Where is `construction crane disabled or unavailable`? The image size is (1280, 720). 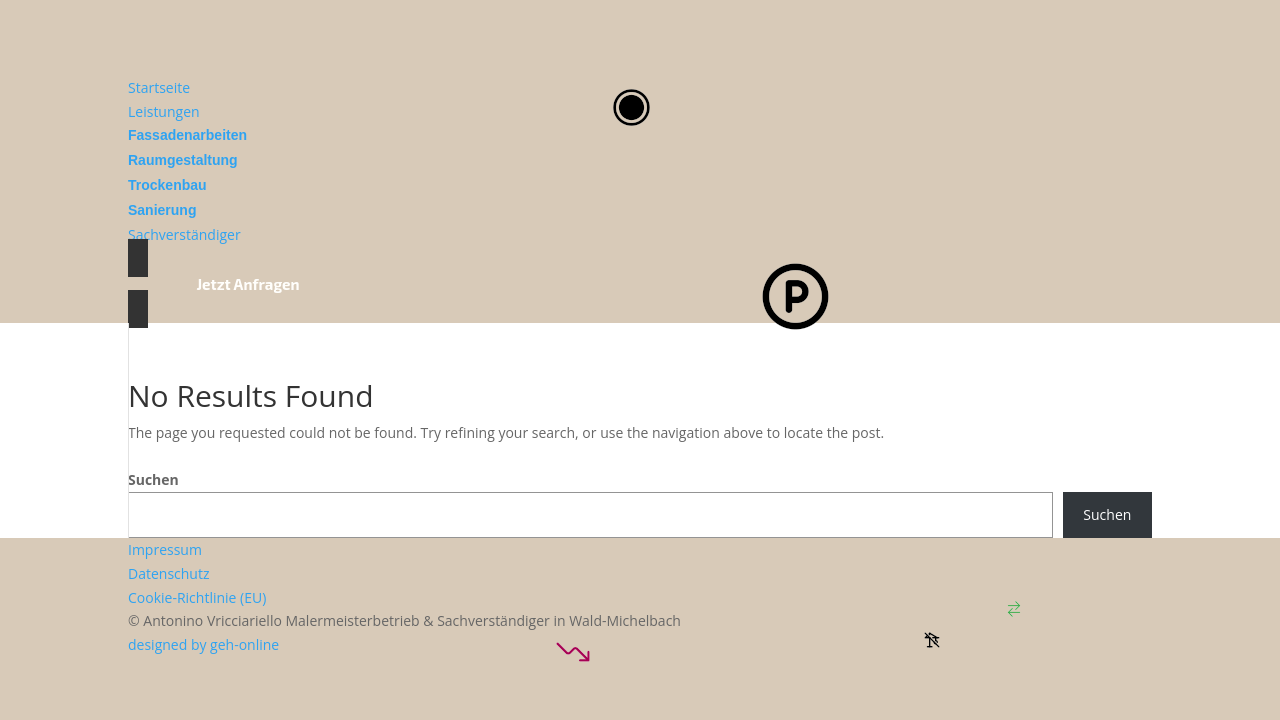 construction crane disabled or unavailable is located at coordinates (932, 640).